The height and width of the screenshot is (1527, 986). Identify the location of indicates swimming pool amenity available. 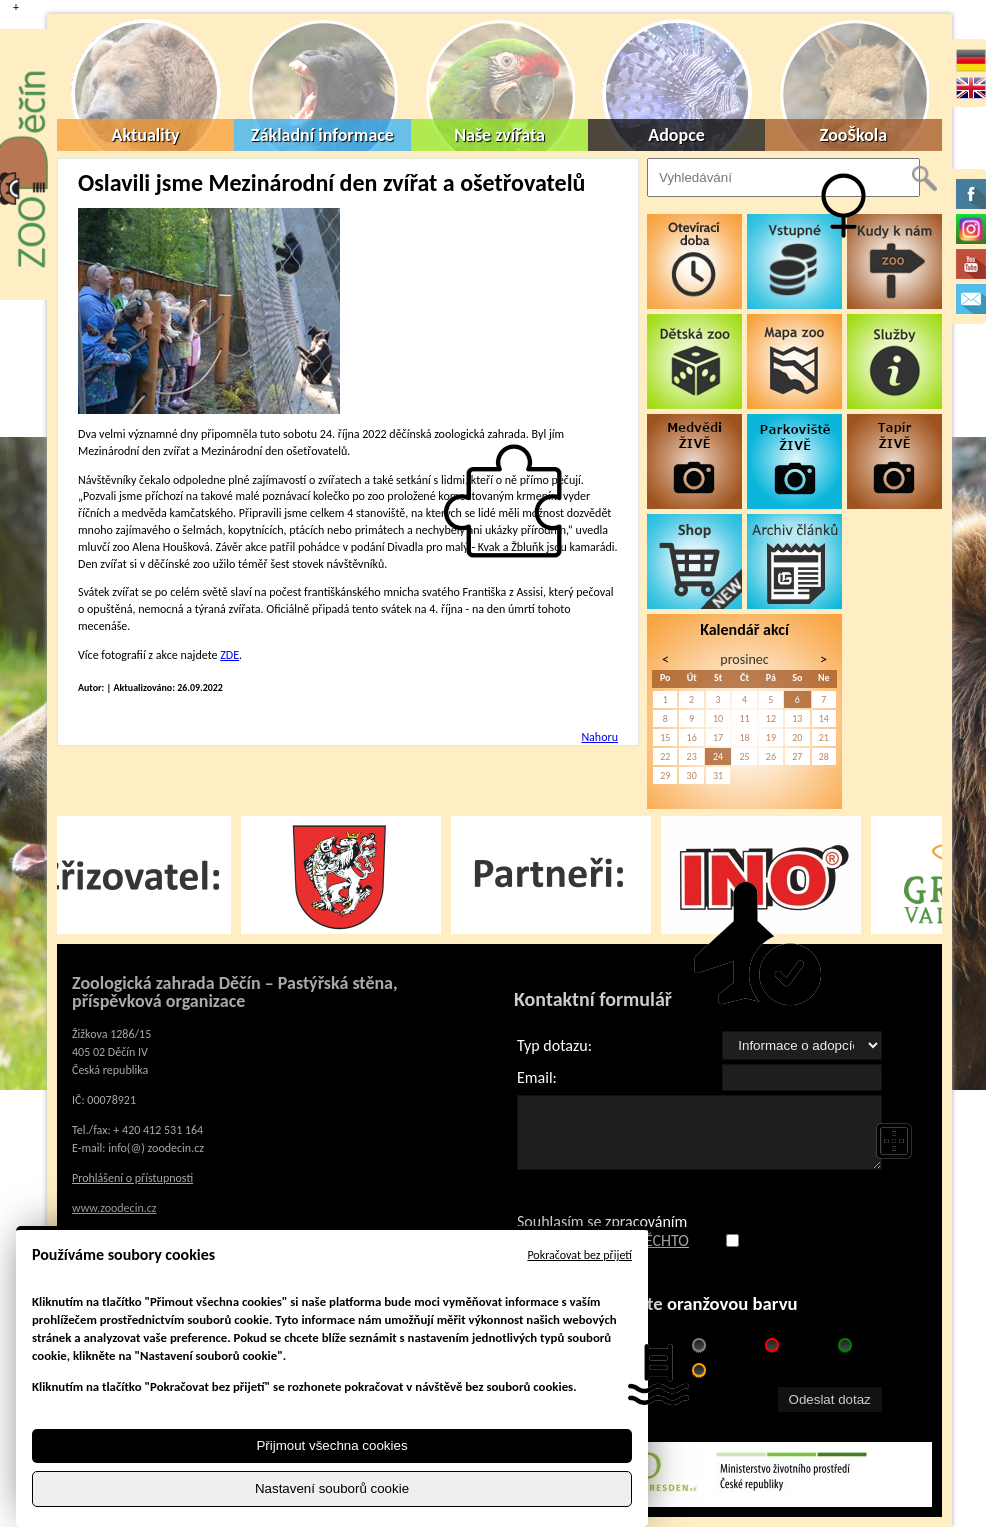
(658, 1374).